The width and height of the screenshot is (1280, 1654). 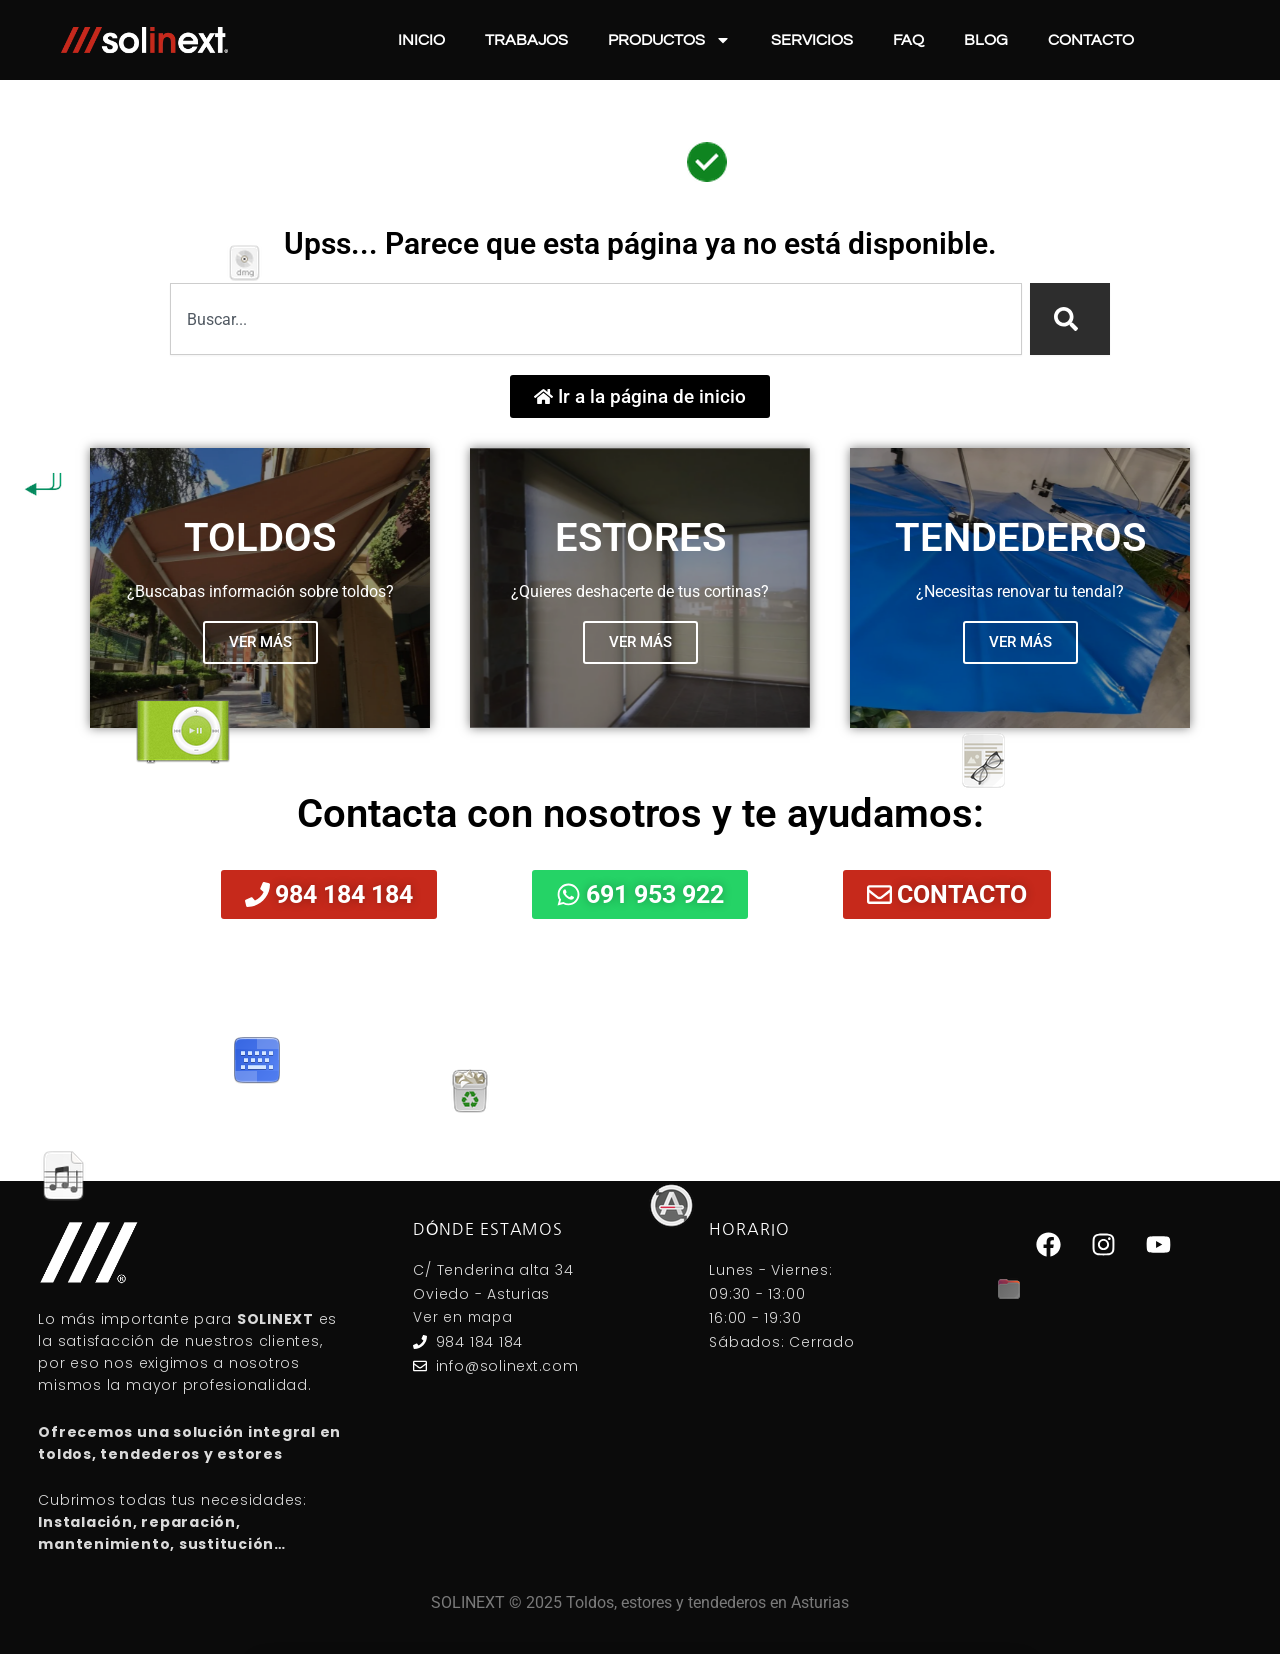 What do you see at coordinates (63, 1175) in the screenshot?
I see `an iMelody audio file` at bounding box center [63, 1175].